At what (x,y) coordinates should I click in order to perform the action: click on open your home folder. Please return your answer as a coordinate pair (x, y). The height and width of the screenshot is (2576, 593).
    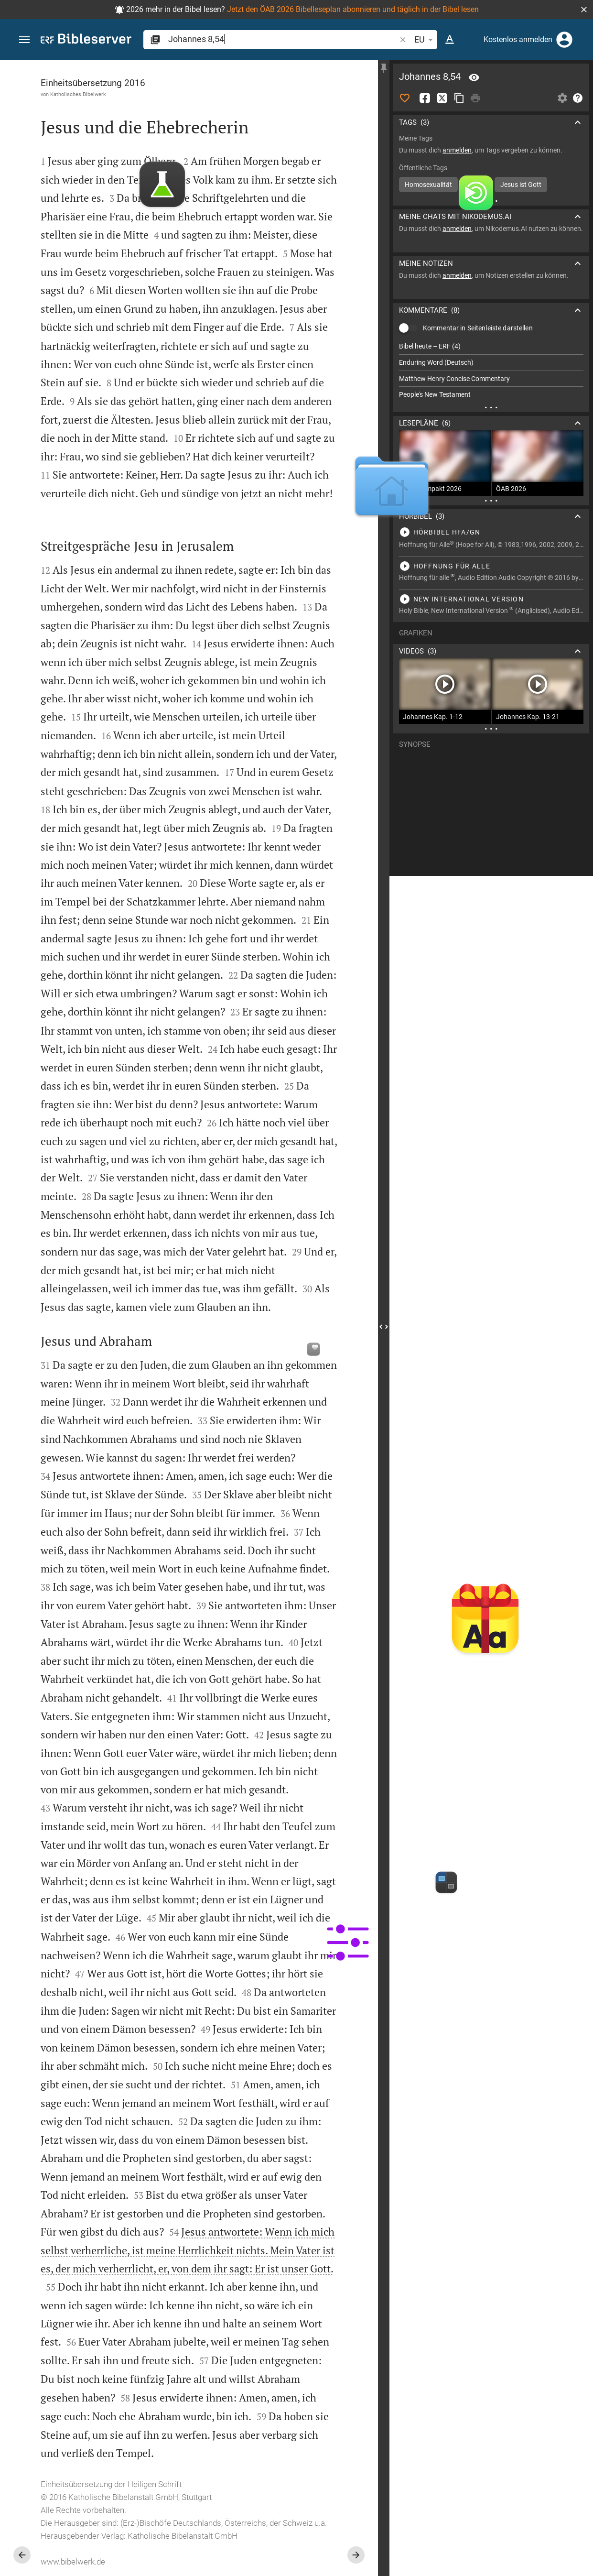
    Looking at the image, I should click on (392, 486).